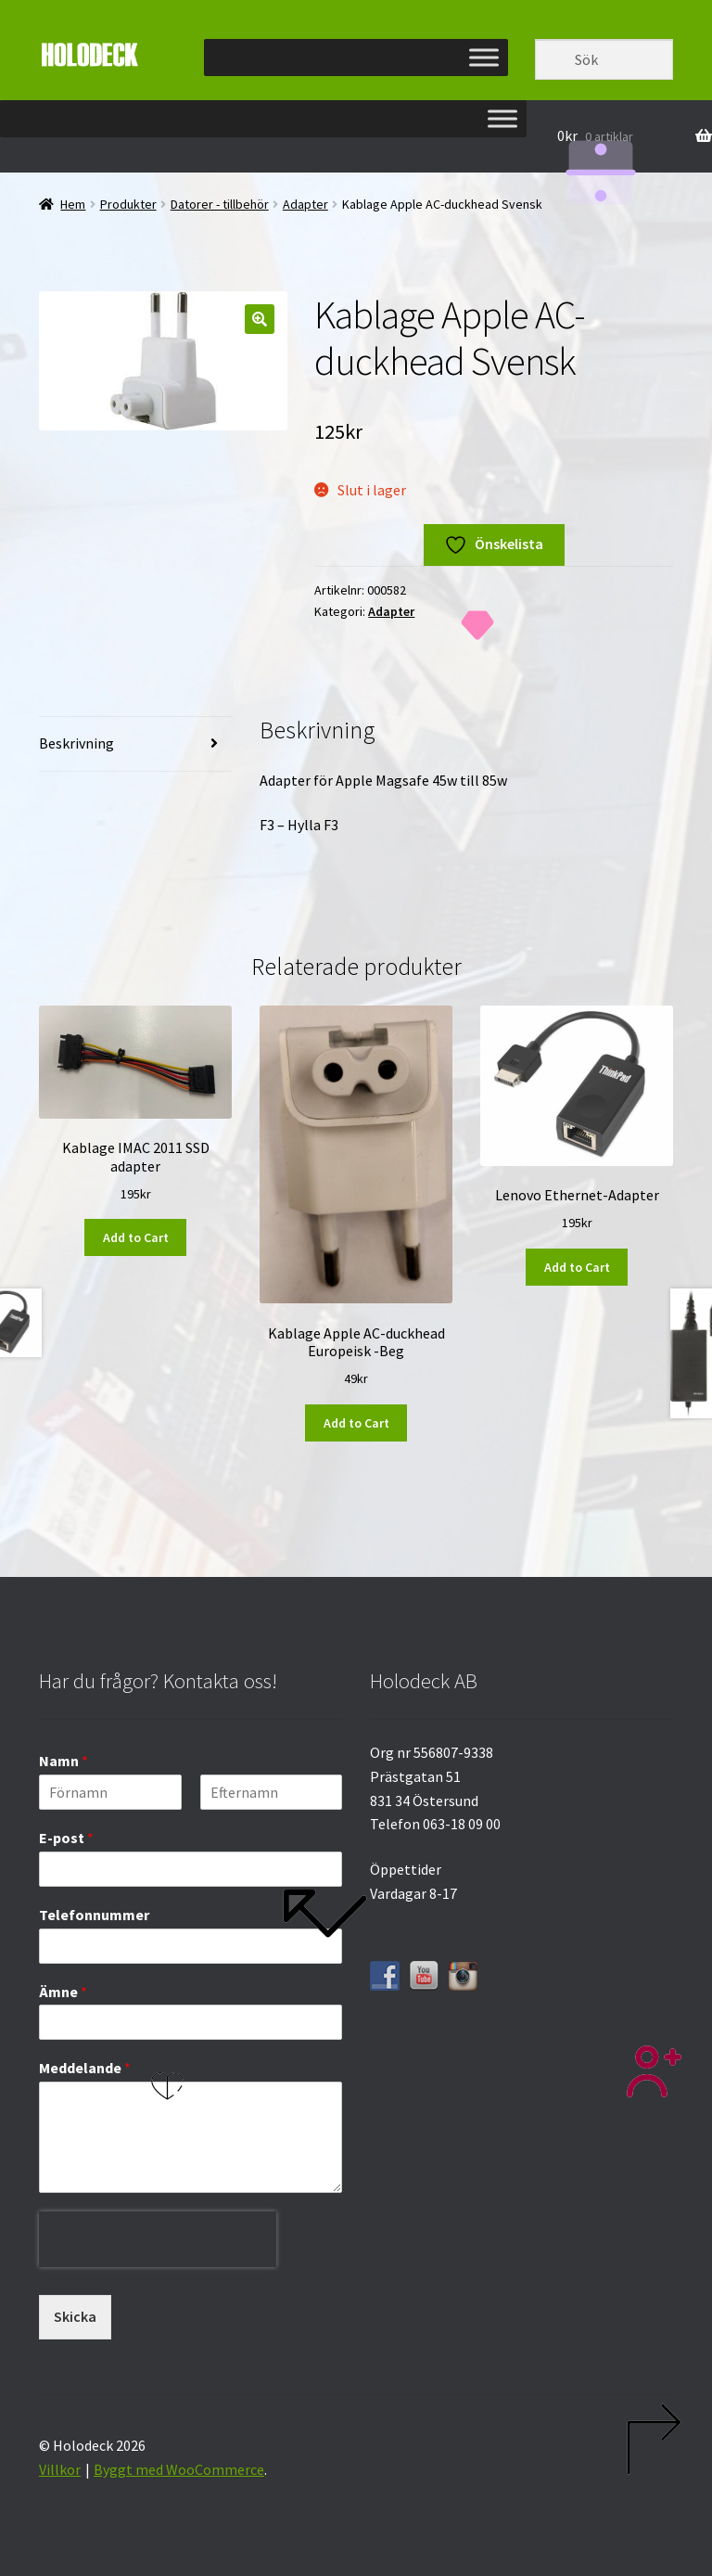 The width and height of the screenshot is (712, 2576). What do you see at coordinates (324, 1910) in the screenshot?
I see `go back or return to previous step` at bounding box center [324, 1910].